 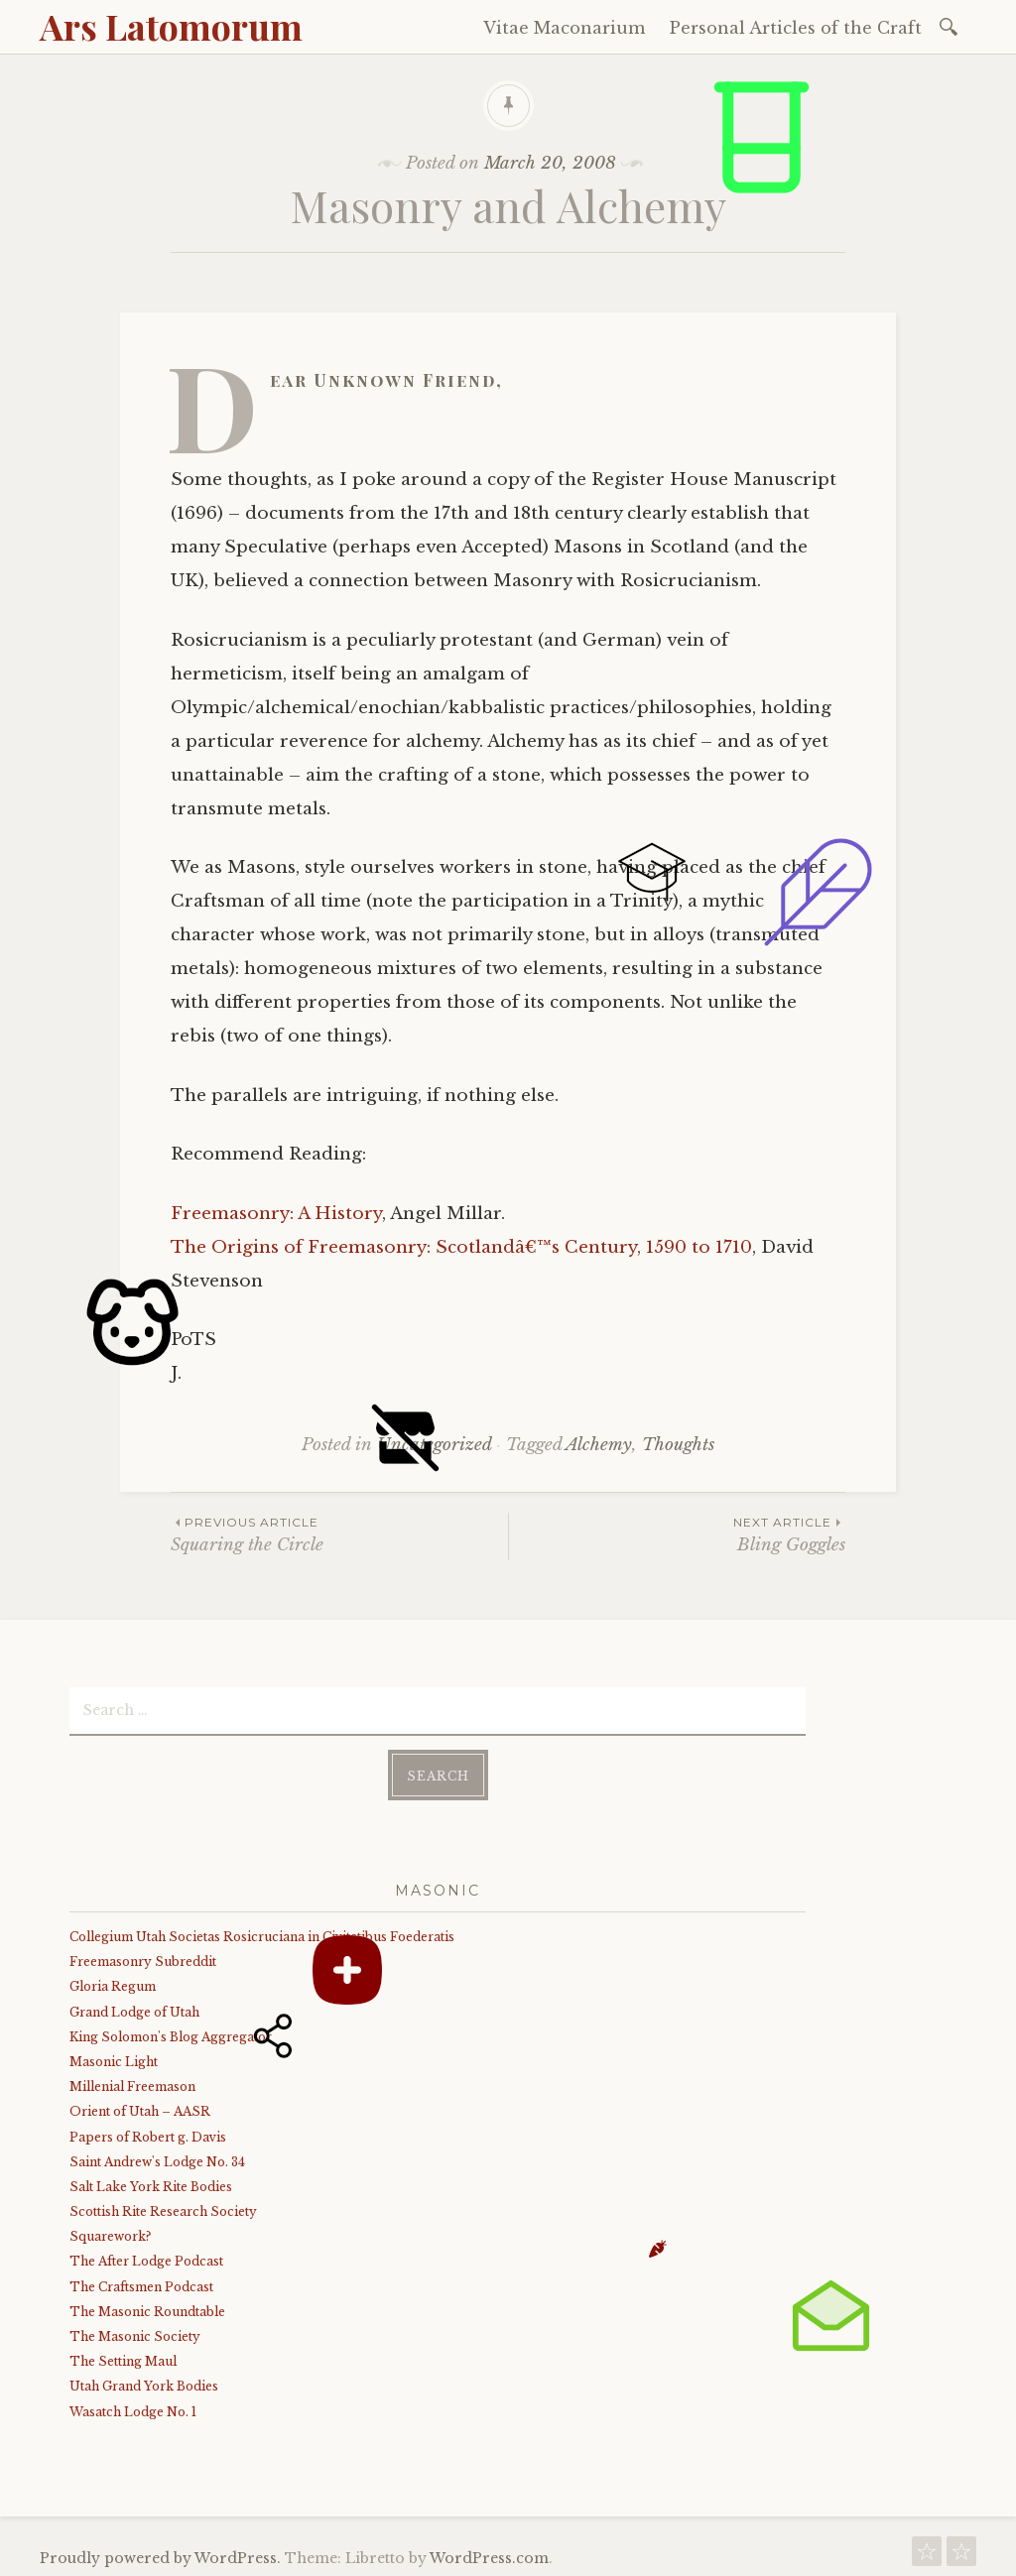 What do you see at coordinates (657, 2249) in the screenshot?
I see `access food or grocery-related features` at bounding box center [657, 2249].